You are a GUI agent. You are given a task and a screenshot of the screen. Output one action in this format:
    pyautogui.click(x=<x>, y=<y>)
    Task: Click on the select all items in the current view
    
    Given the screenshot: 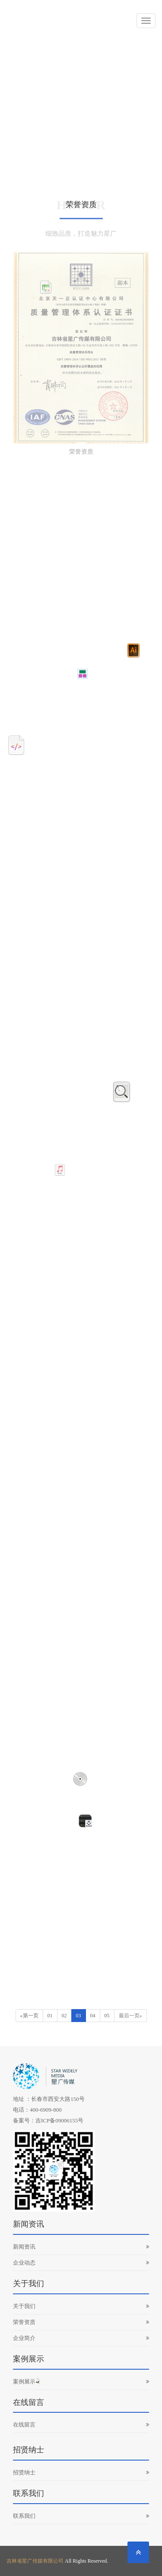 What is the action you would take?
    pyautogui.click(x=83, y=674)
    